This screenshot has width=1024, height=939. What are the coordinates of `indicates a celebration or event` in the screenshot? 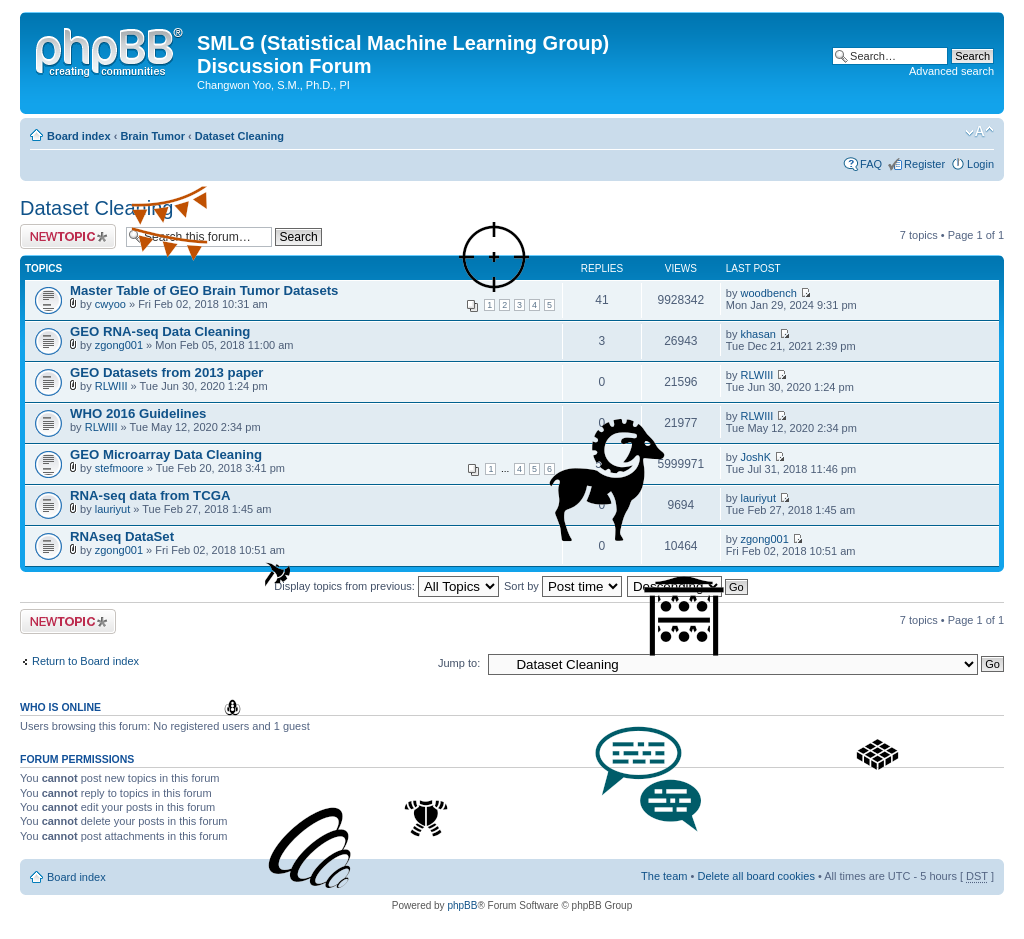 It's located at (169, 223).